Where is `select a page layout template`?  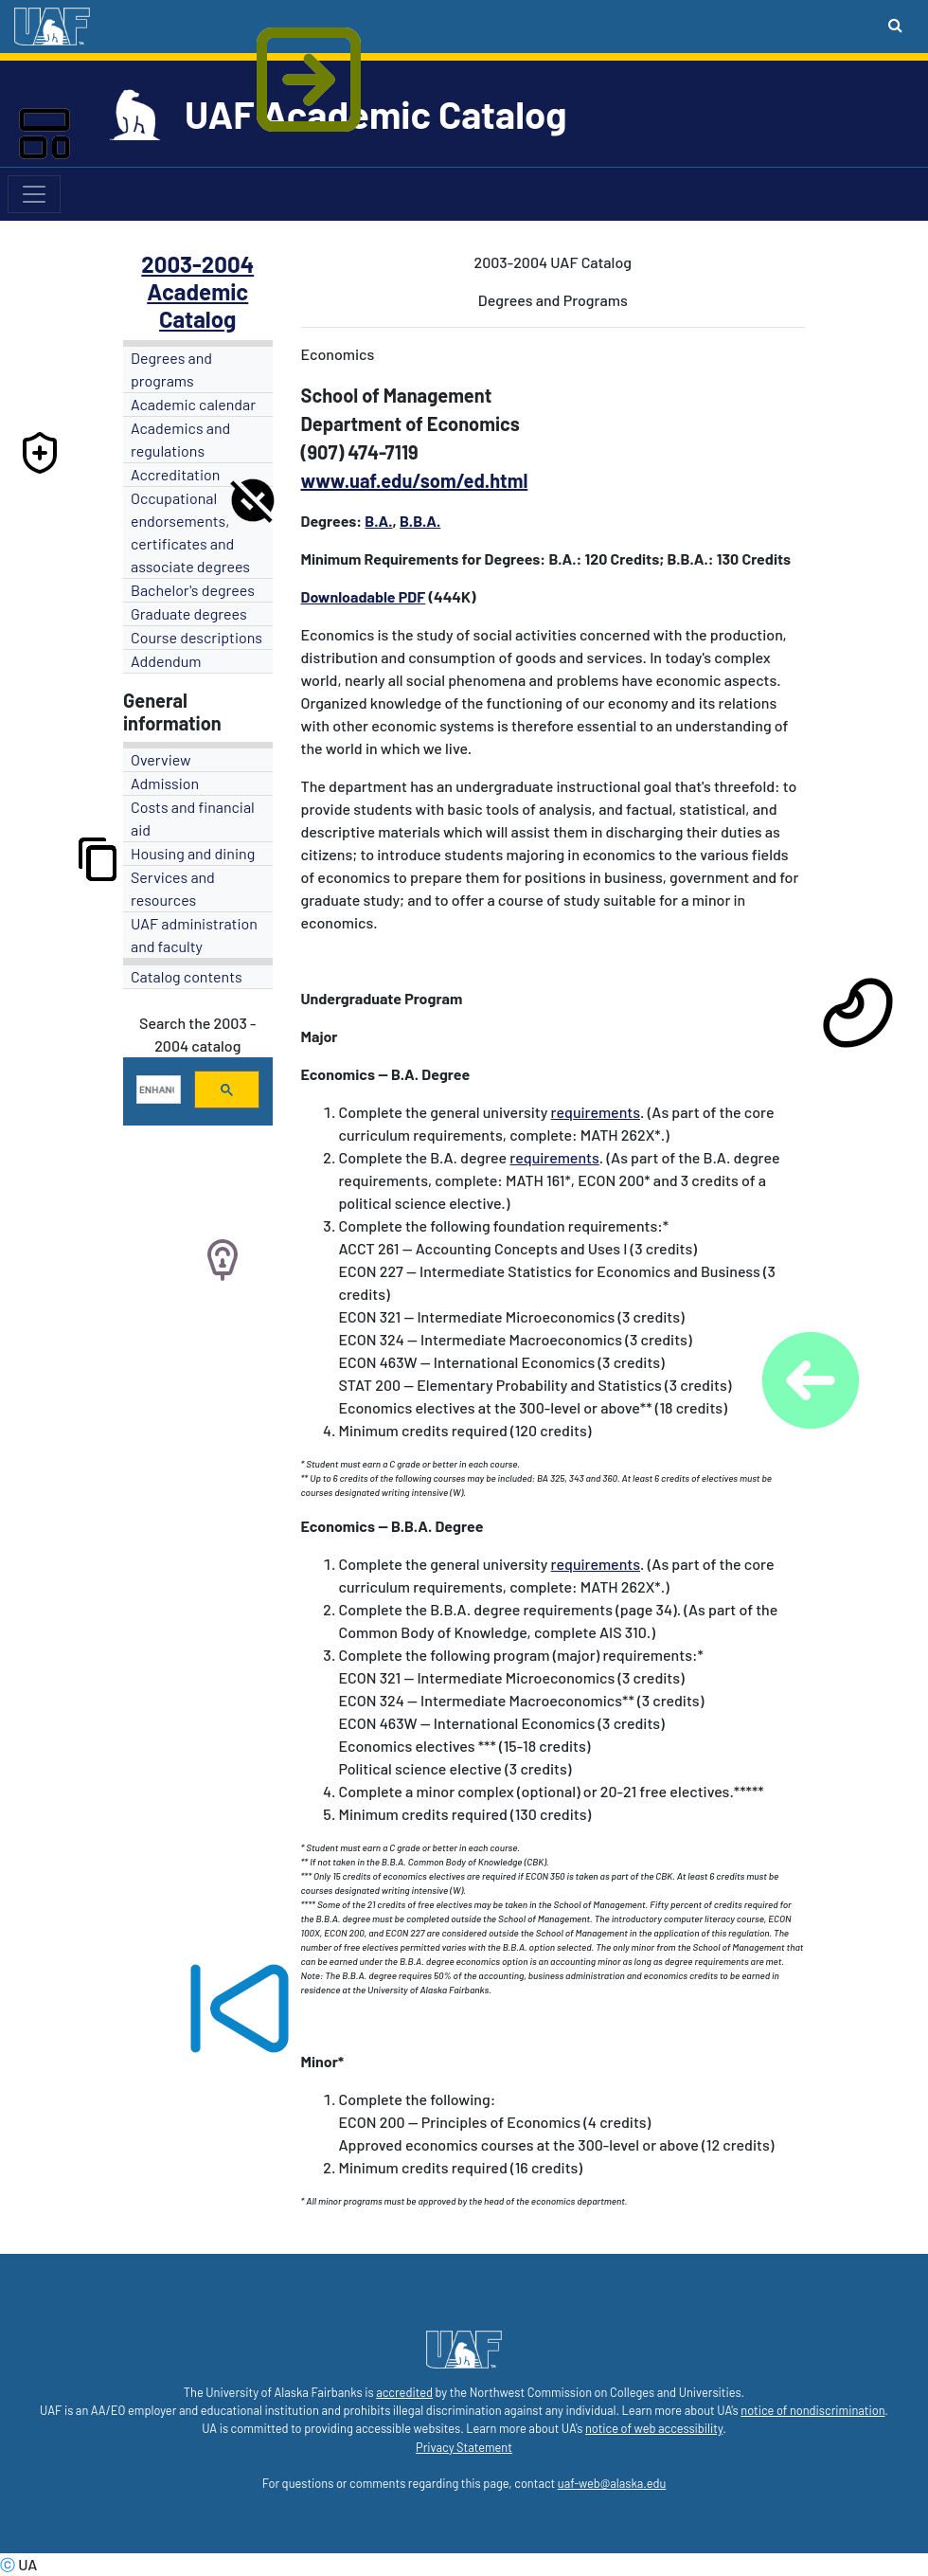 select a page layout template is located at coordinates (45, 134).